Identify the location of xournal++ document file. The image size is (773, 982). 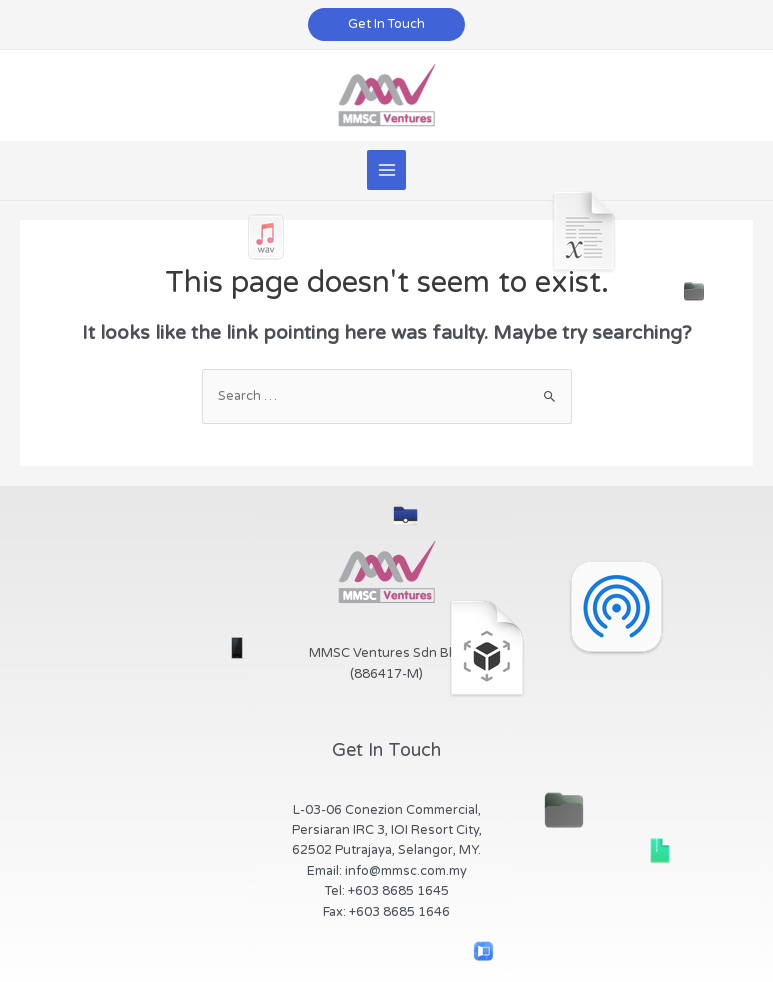
(584, 232).